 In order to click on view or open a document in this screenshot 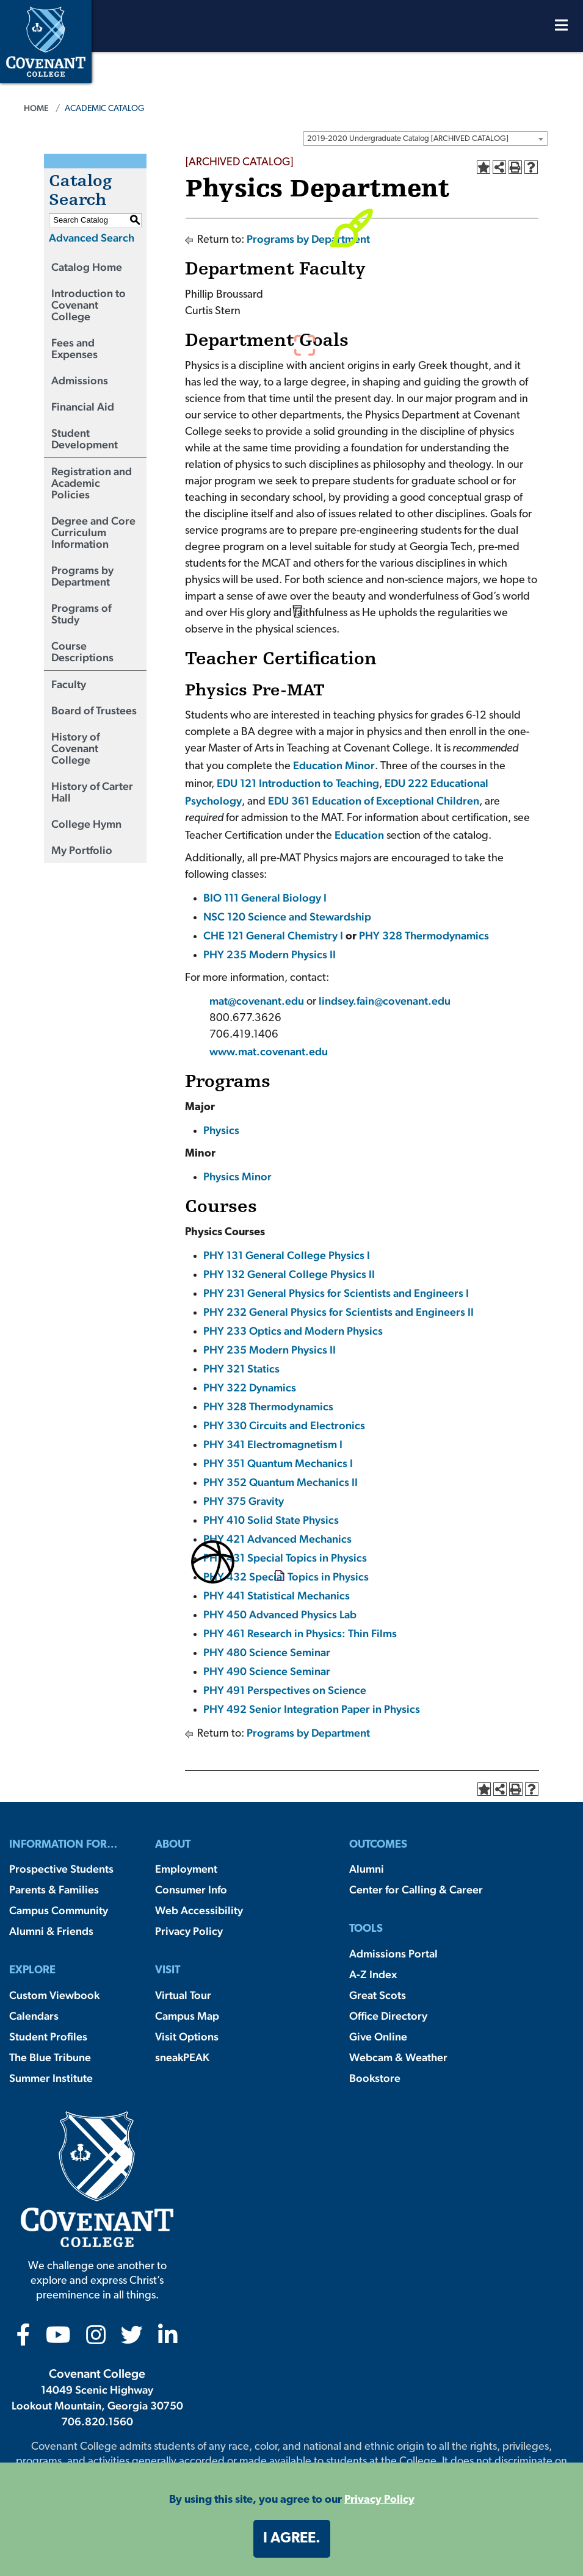, I will do `click(280, 1576)`.